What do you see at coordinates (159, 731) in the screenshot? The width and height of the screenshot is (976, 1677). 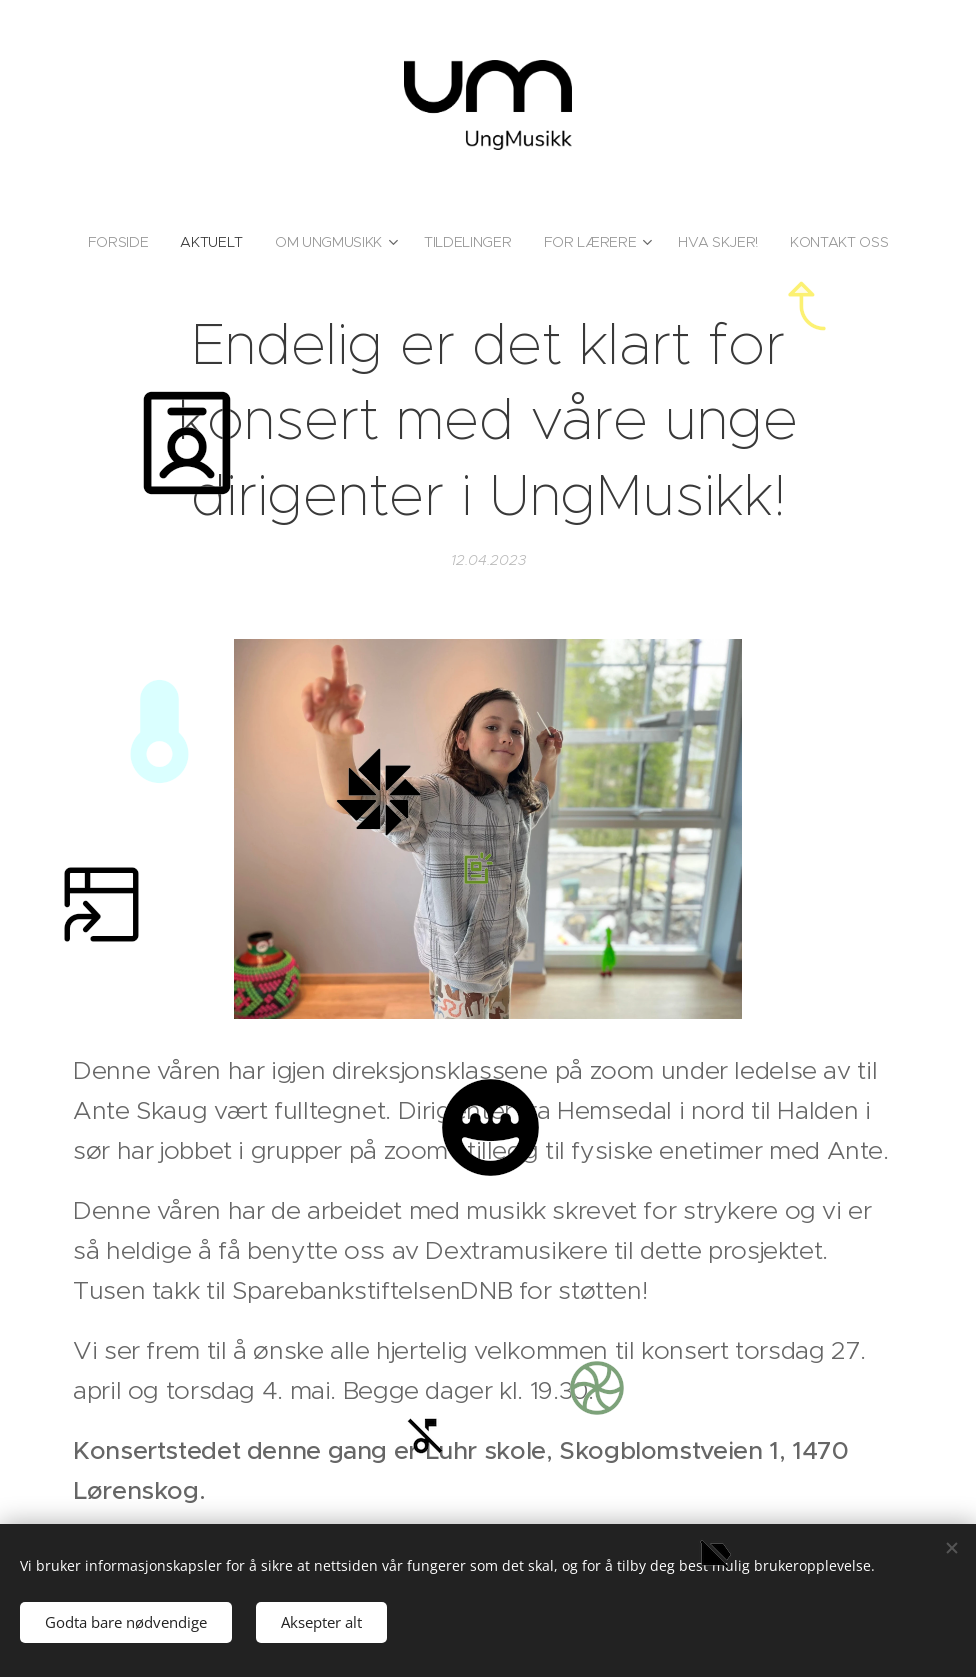 I see `indicates lowest temperature setting or reading` at bounding box center [159, 731].